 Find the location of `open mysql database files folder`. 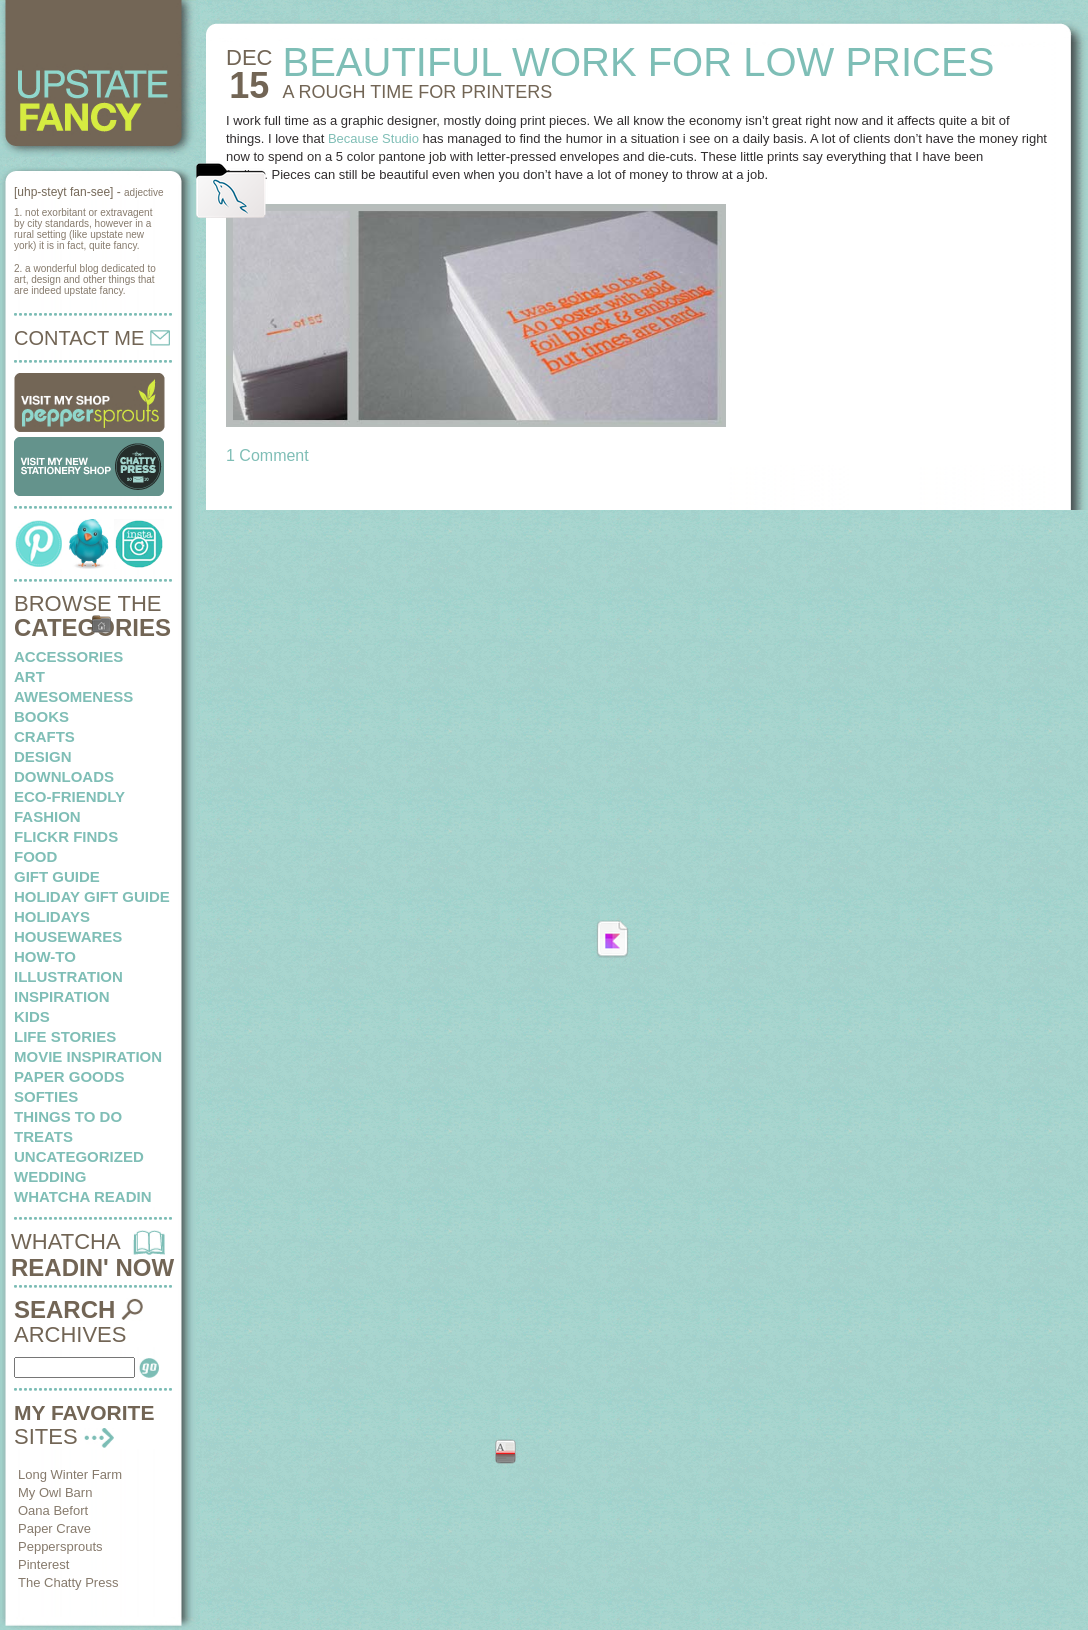

open mysql database files folder is located at coordinates (230, 192).